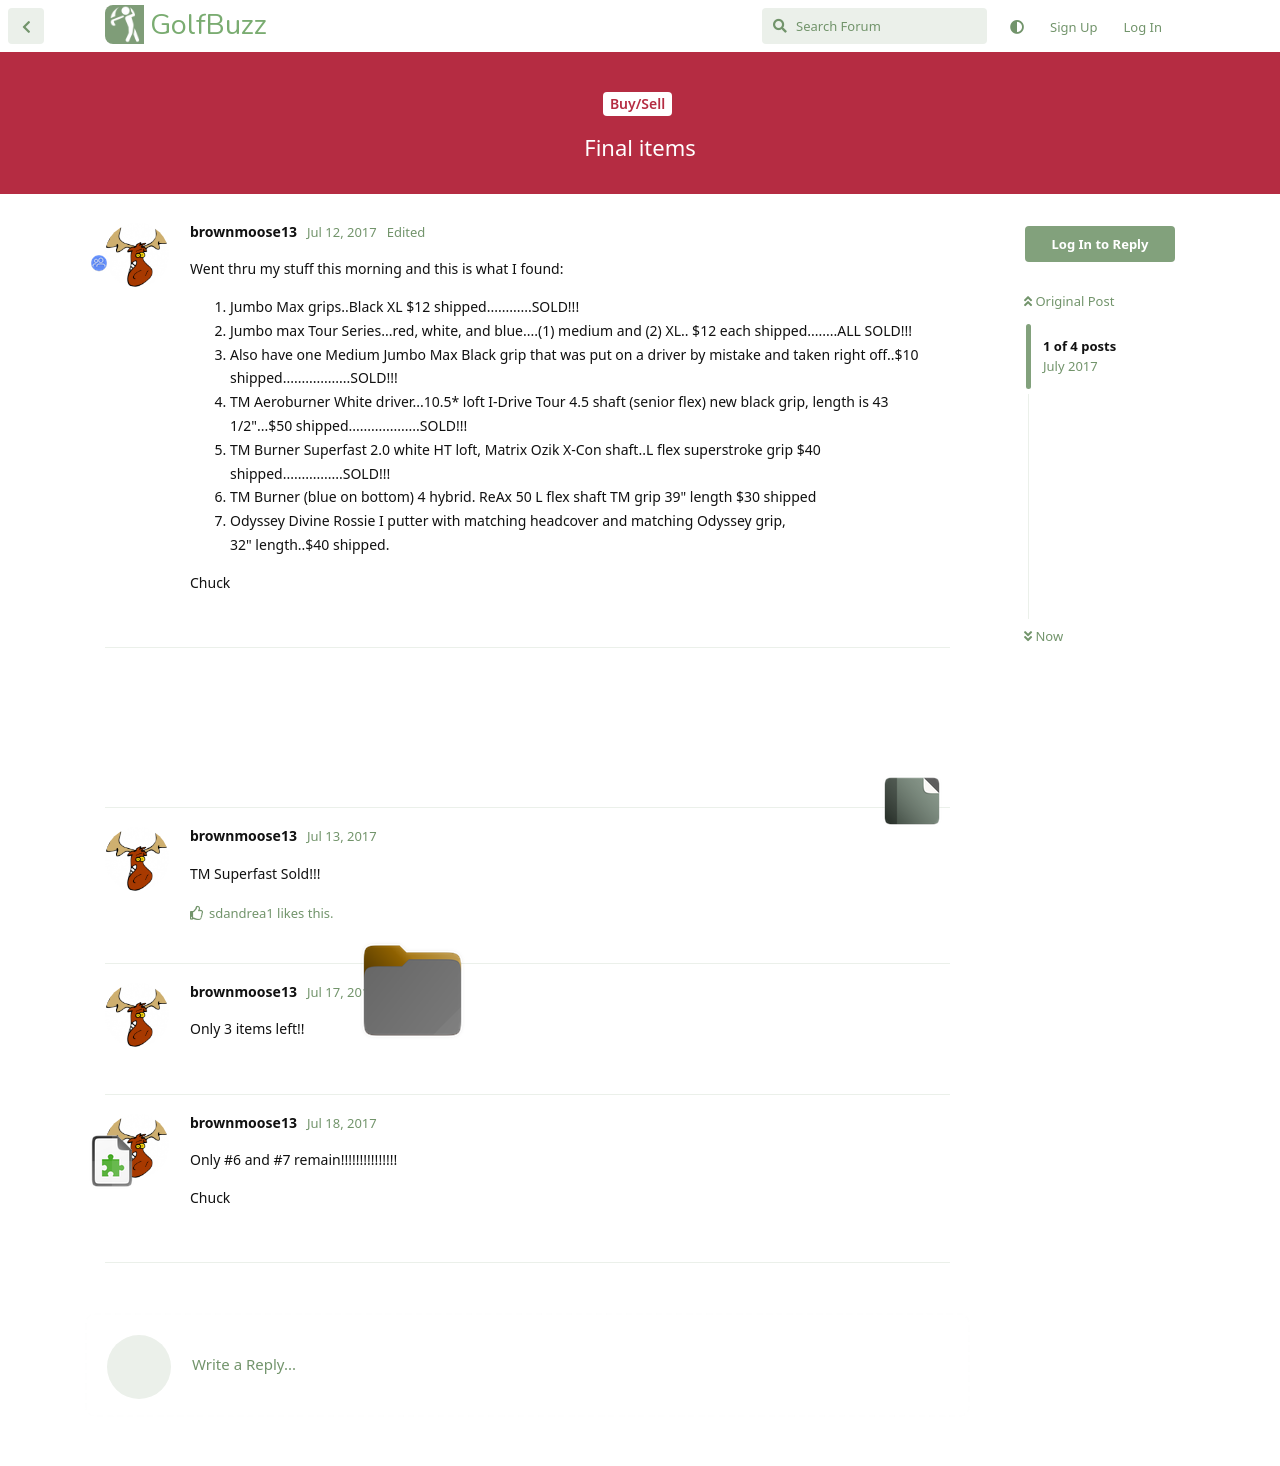  Describe the element at coordinates (412, 990) in the screenshot. I see `open folder to view contents` at that location.